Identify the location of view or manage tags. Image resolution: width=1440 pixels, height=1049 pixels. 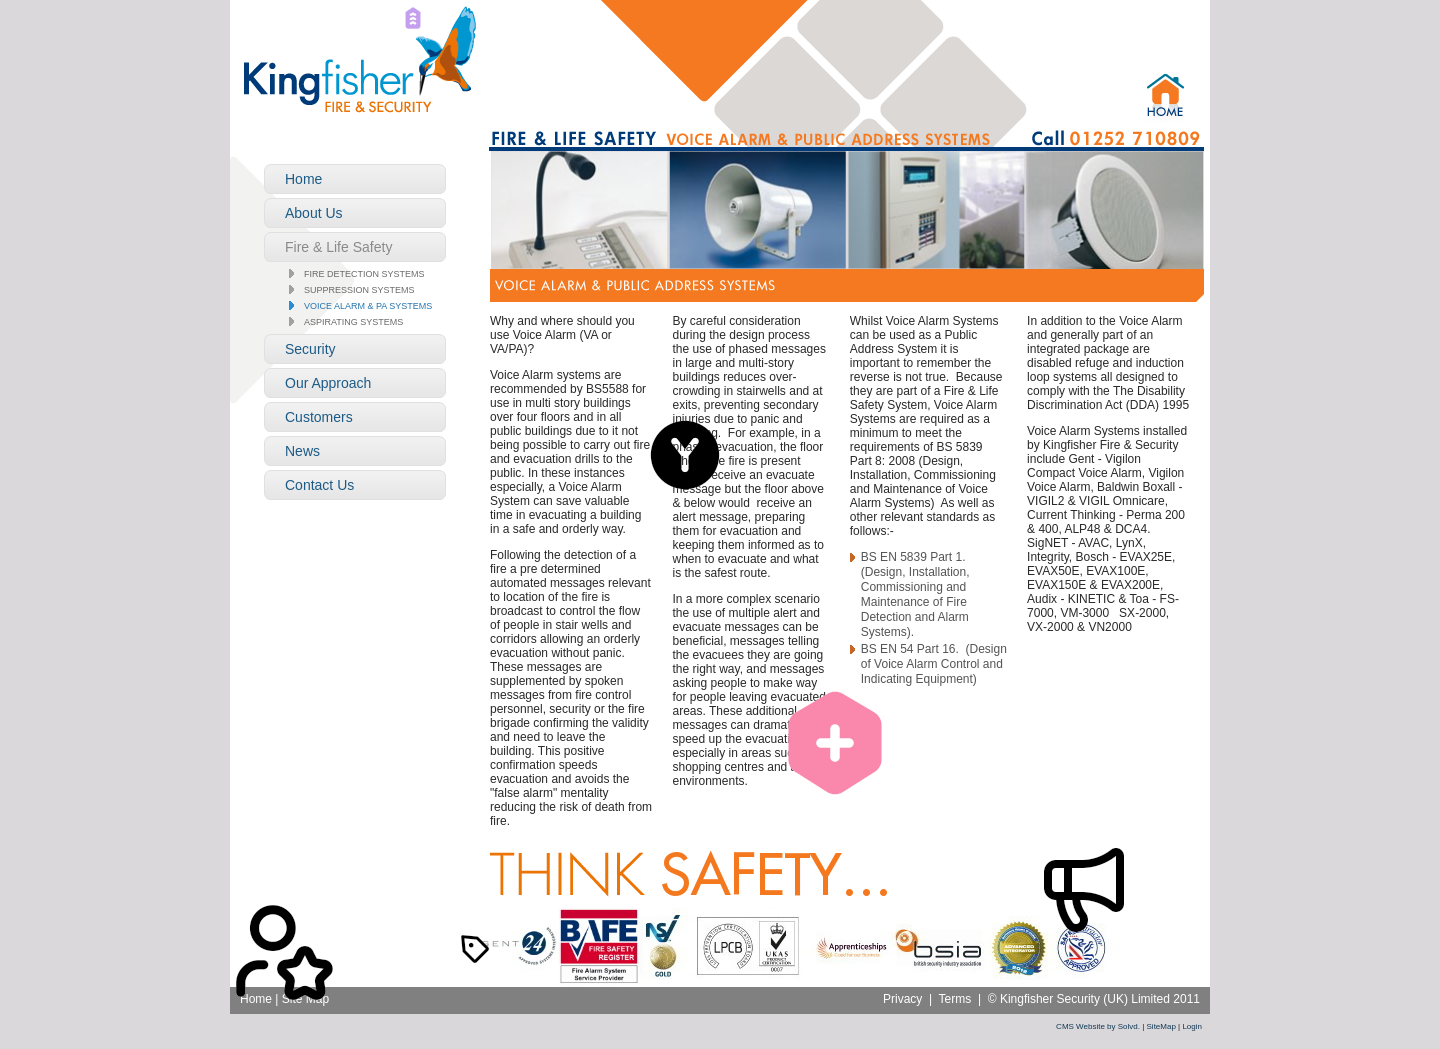
(473, 947).